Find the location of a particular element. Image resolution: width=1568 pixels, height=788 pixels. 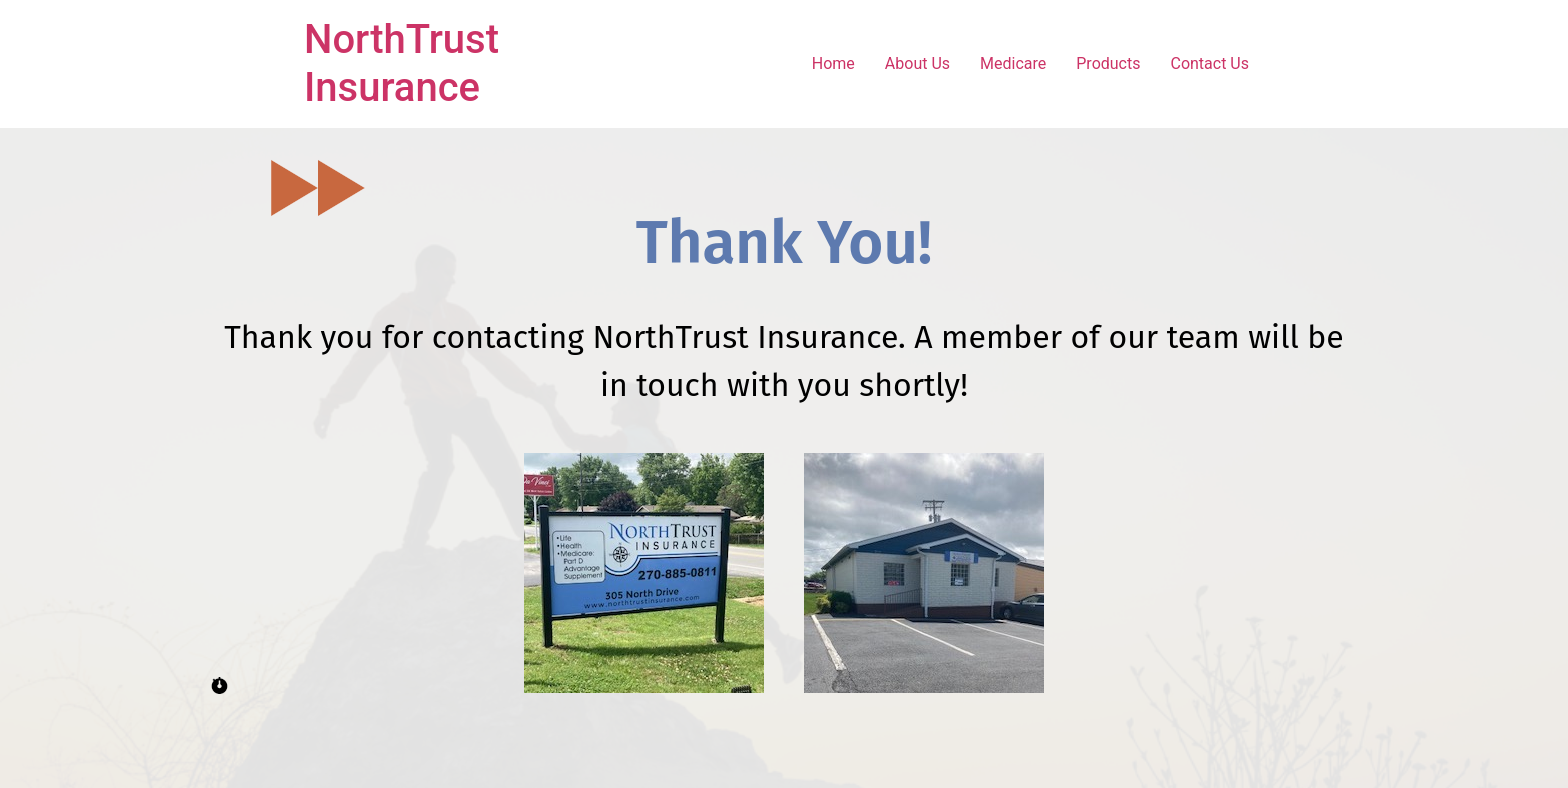

skip to next track is located at coordinates (318, 188).